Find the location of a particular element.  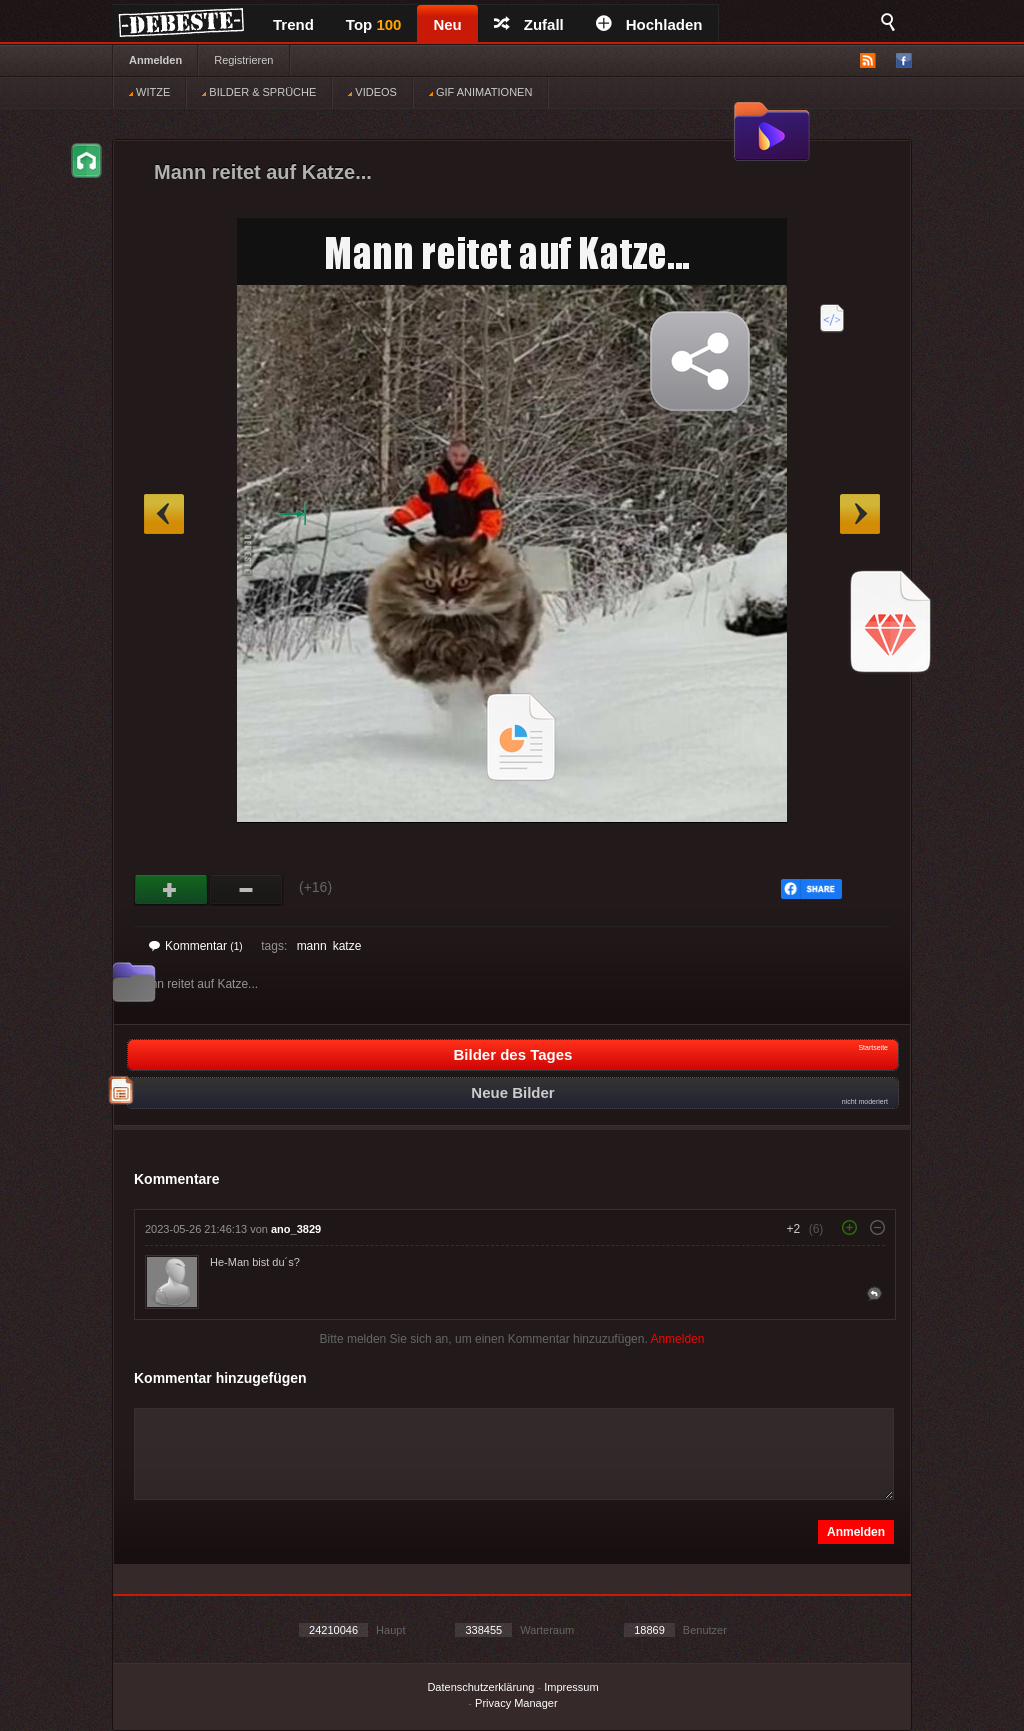

open a presentation file is located at coordinates (521, 737).